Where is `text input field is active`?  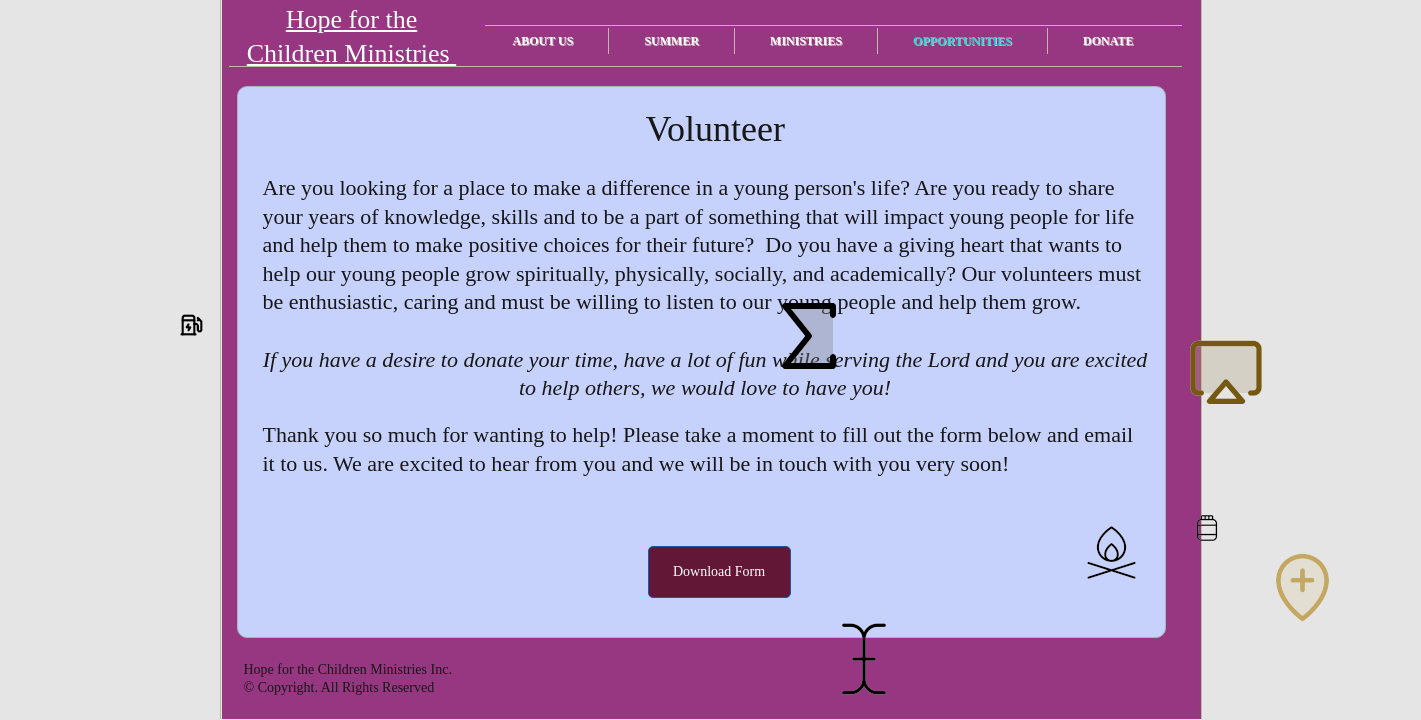 text input field is active is located at coordinates (864, 659).